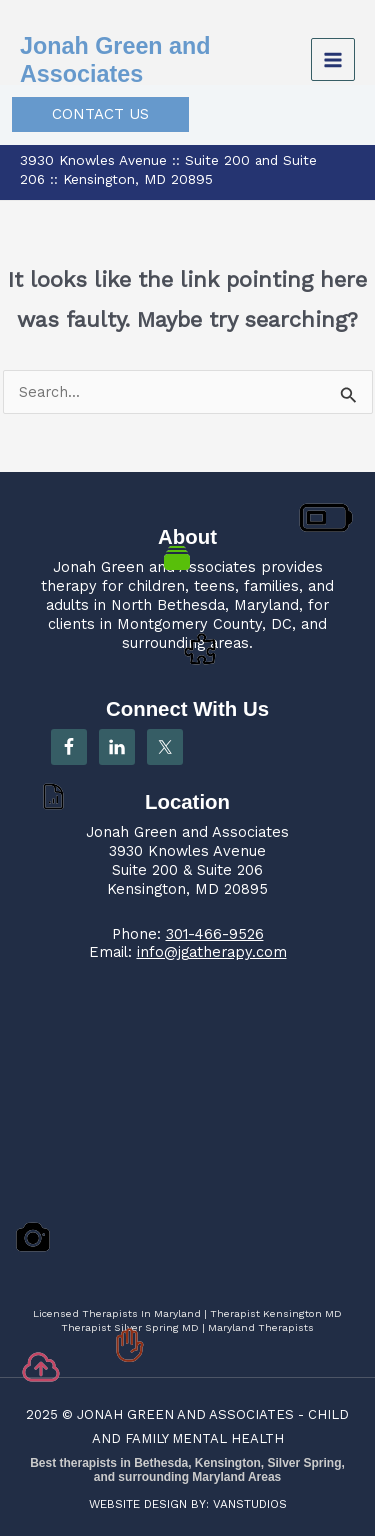 This screenshot has height=1536, width=375. What do you see at coordinates (326, 516) in the screenshot?
I see `indicates battery at 50% charge level` at bounding box center [326, 516].